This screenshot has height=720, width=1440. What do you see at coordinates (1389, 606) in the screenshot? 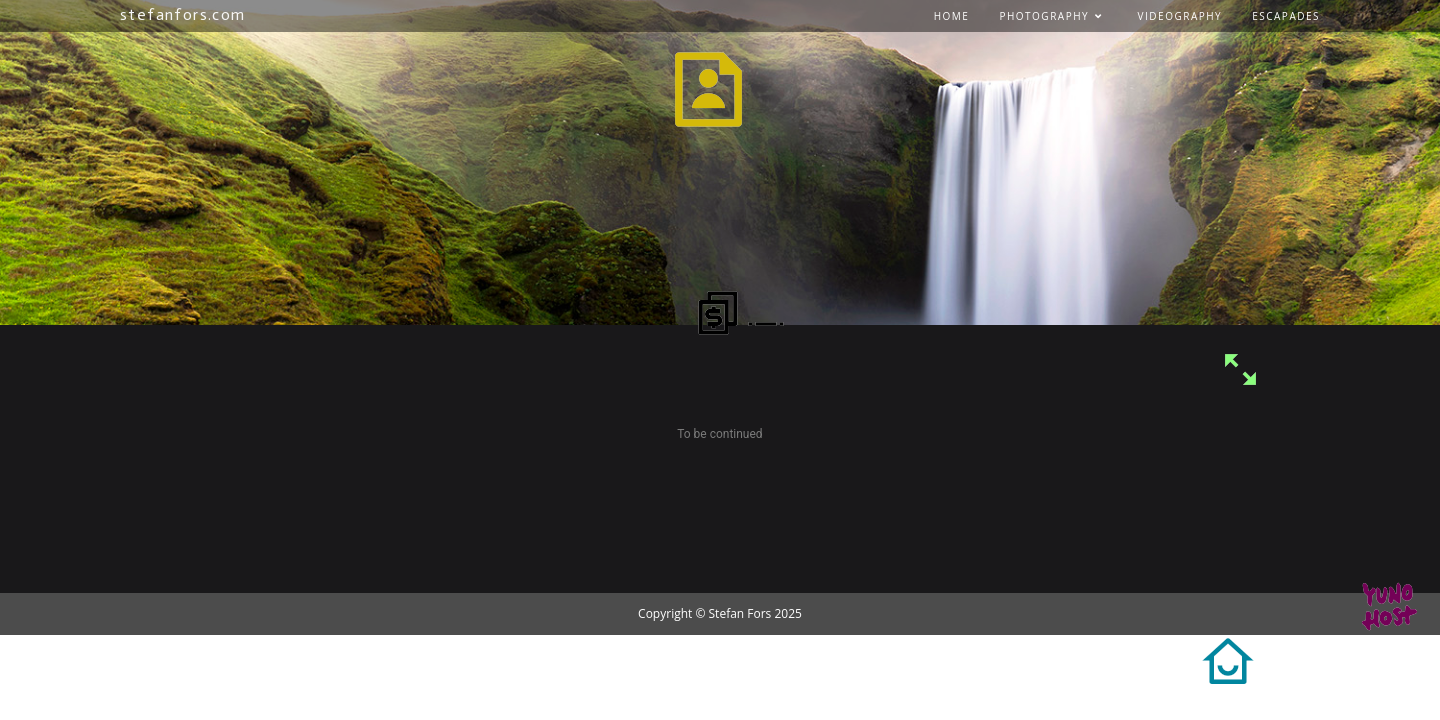
I see `yunohost self-hosting platform logo` at bounding box center [1389, 606].